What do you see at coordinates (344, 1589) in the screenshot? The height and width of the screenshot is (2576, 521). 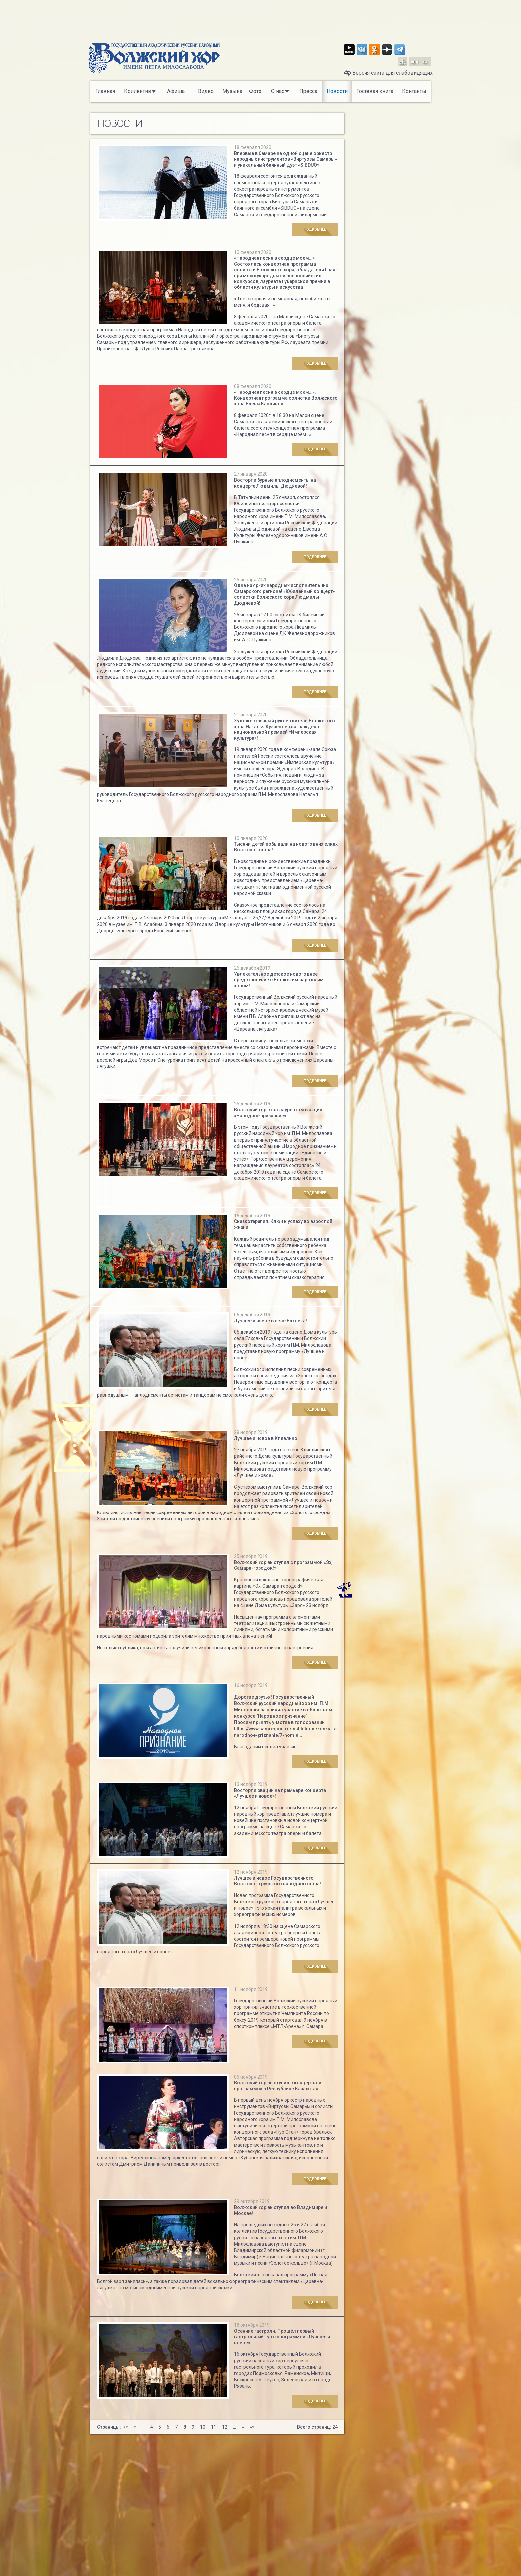 I see `the fool tarot card icon` at bounding box center [344, 1589].